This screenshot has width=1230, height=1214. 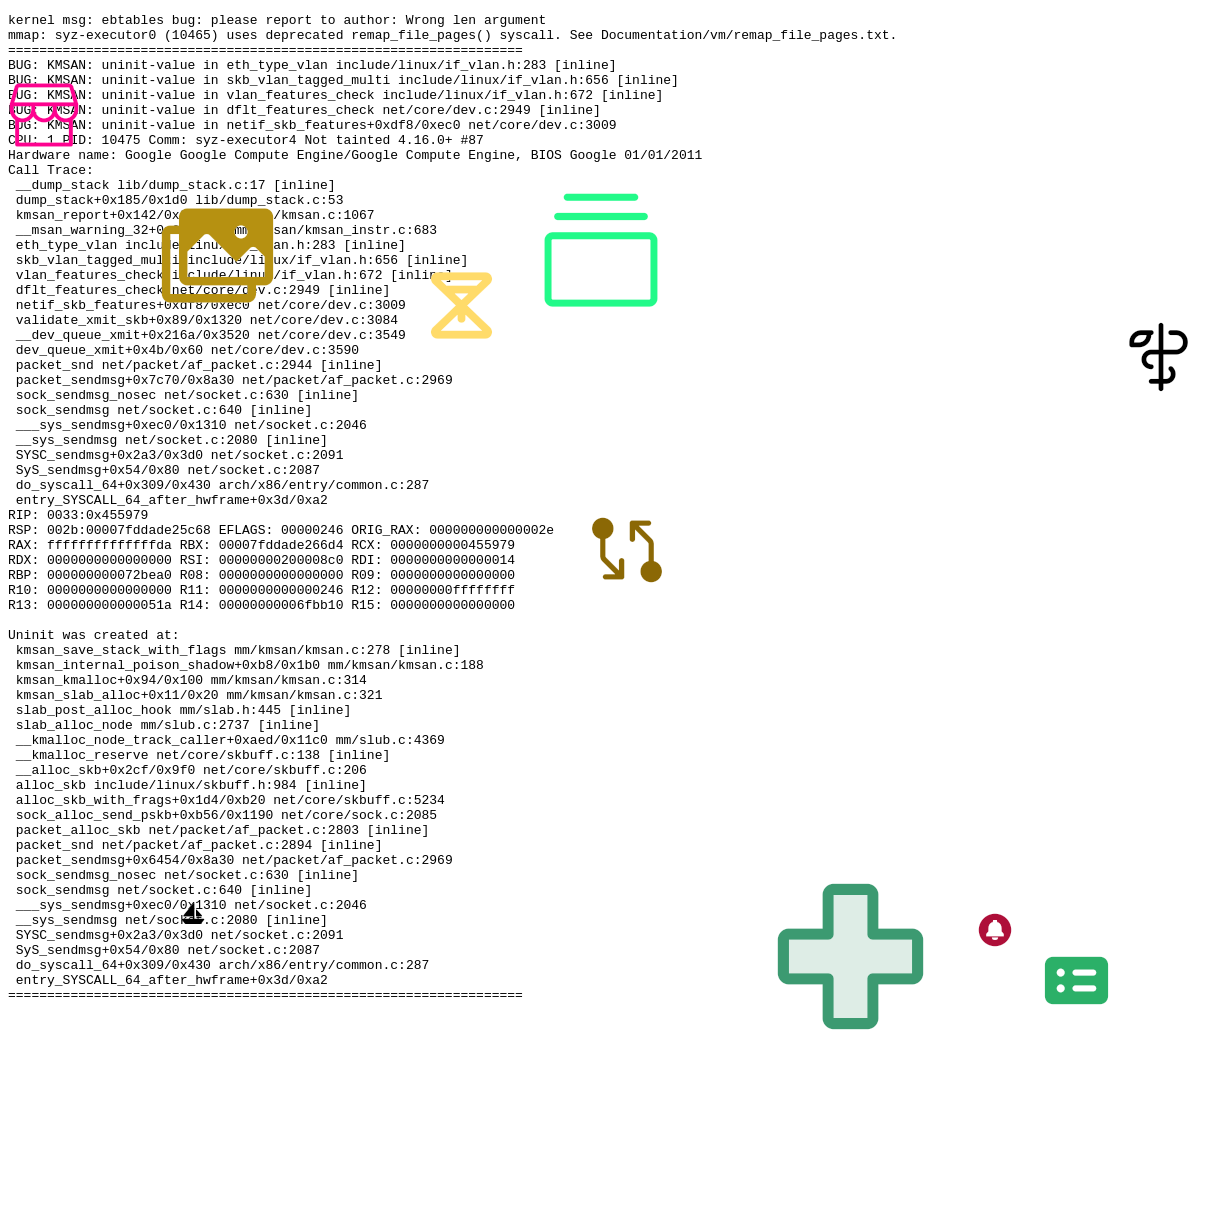 What do you see at coordinates (193, 915) in the screenshot?
I see `access sailing or boating features` at bounding box center [193, 915].